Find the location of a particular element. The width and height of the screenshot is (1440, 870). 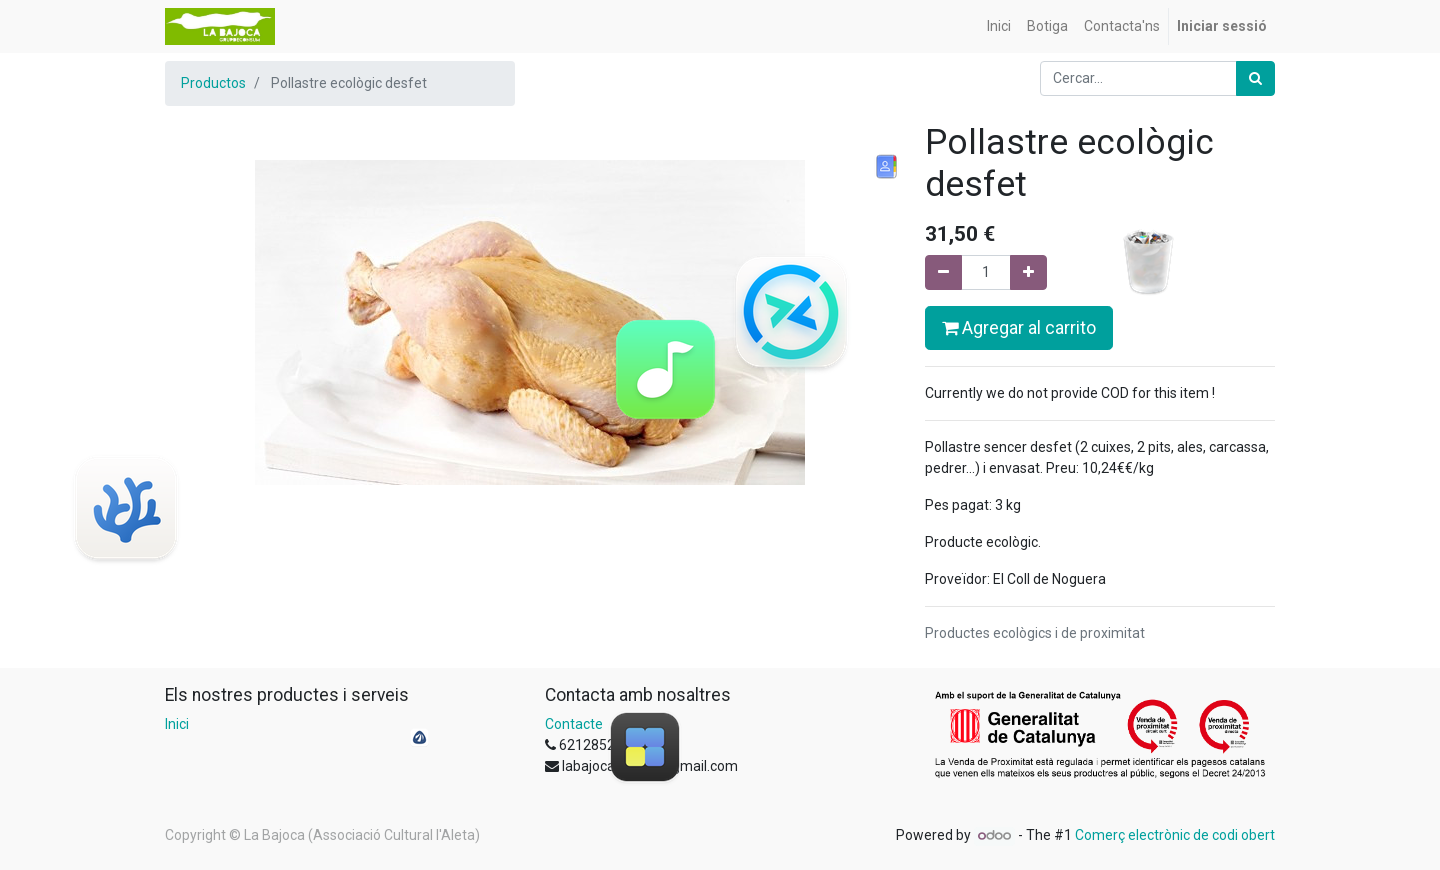

trash bin containing deleted files is located at coordinates (1148, 262).